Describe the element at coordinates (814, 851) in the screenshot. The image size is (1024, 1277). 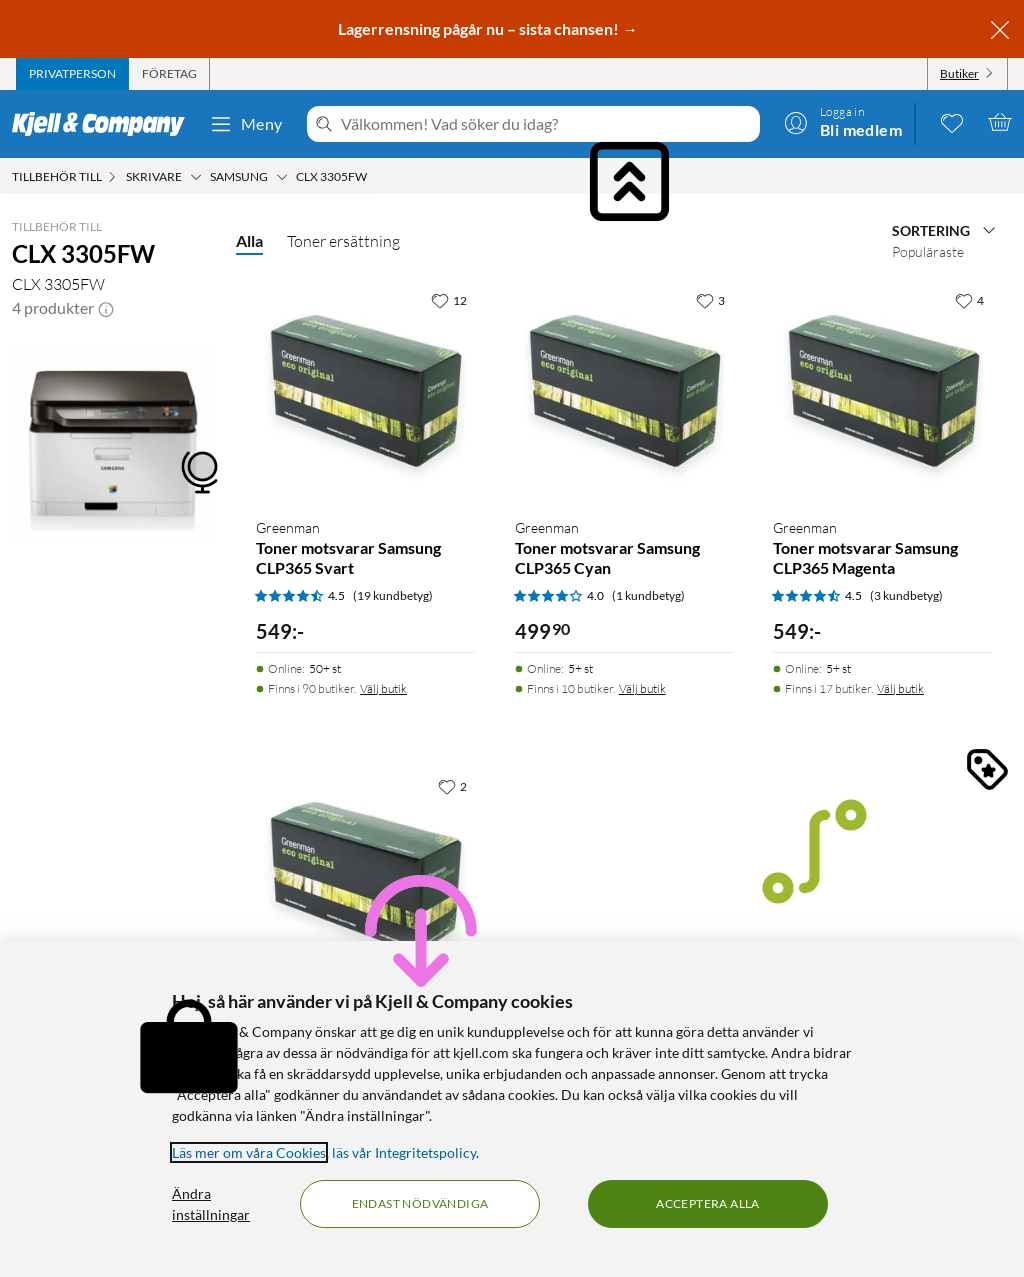
I see `view route between two points` at that location.